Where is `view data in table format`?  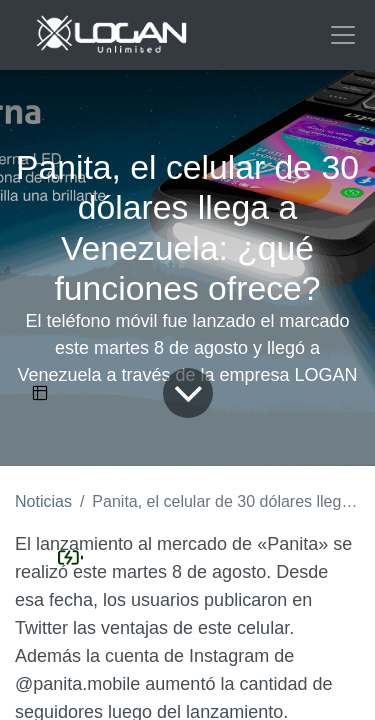 view data in table format is located at coordinates (40, 393).